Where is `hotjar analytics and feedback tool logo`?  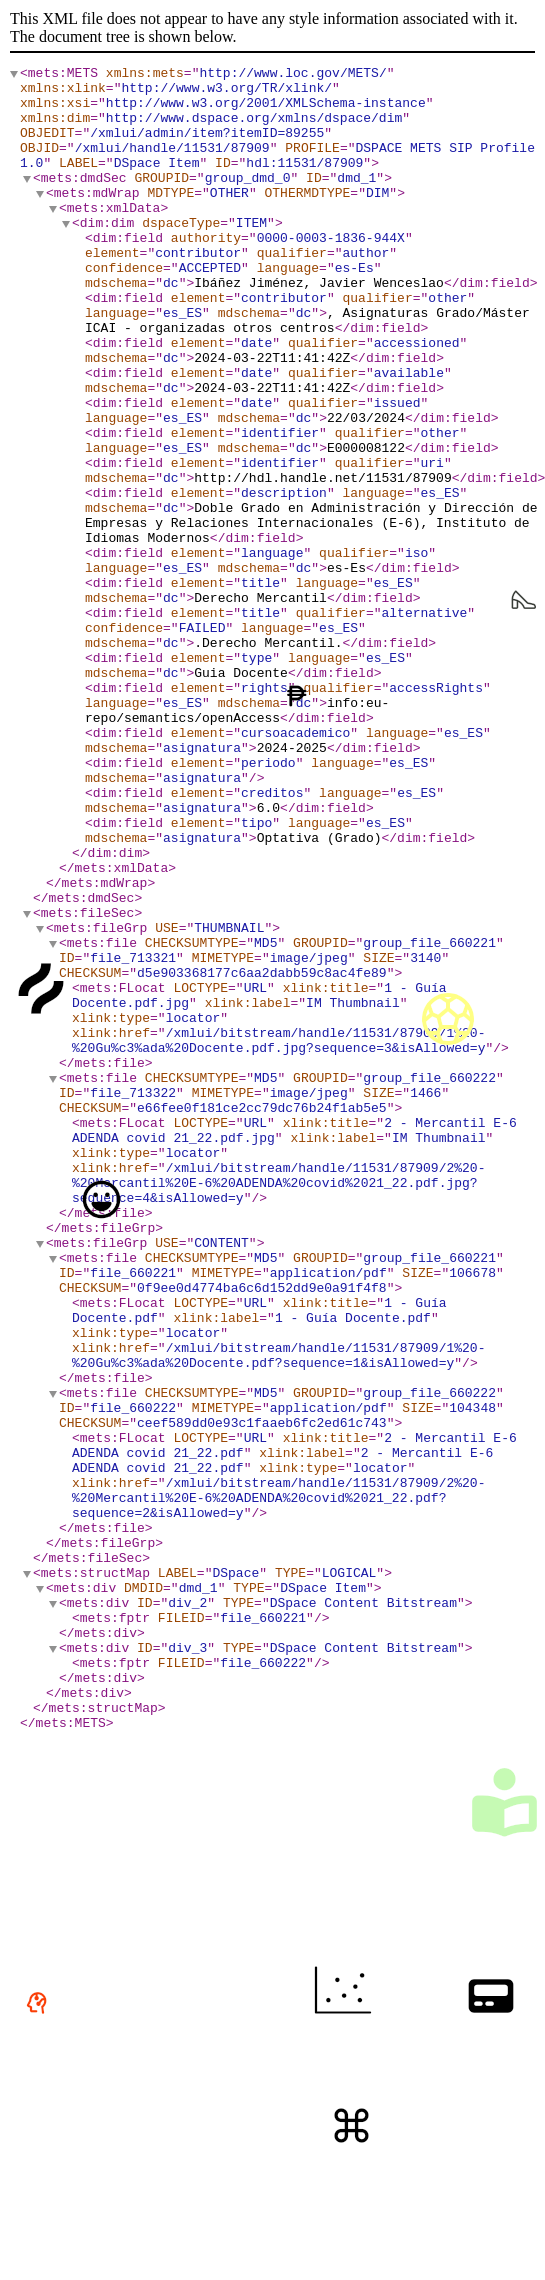 hotjar analytics and feedback tool logo is located at coordinates (40, 988).